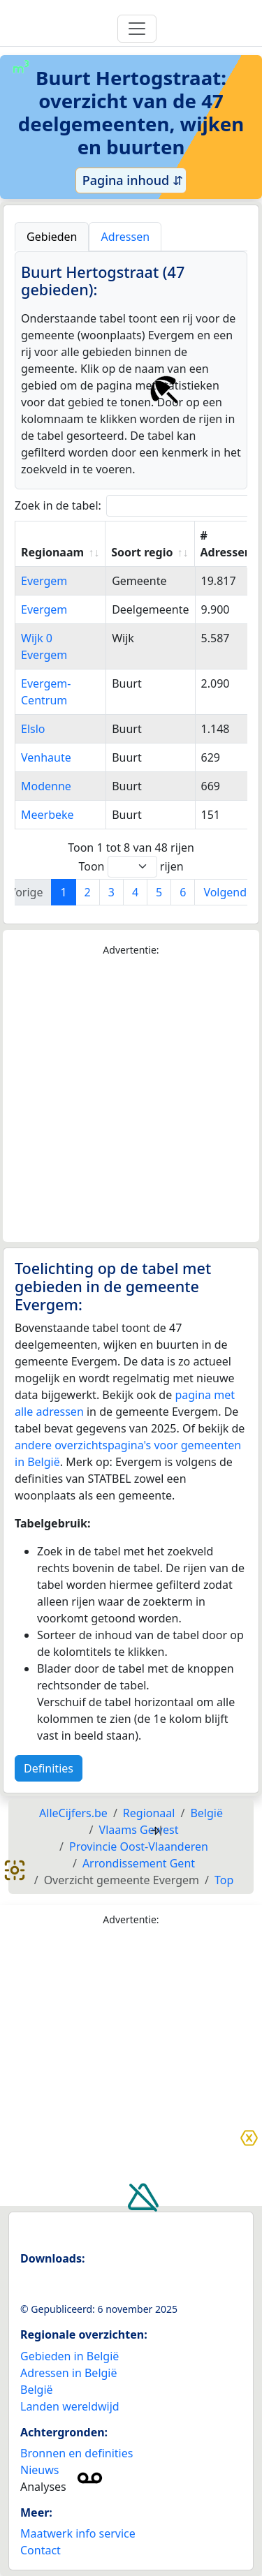 The height and width of the screenshot is (2576, 262). Describe the element at coordinates (89, 2478) in the screenshot. I see `access voicemail messages` at that location.